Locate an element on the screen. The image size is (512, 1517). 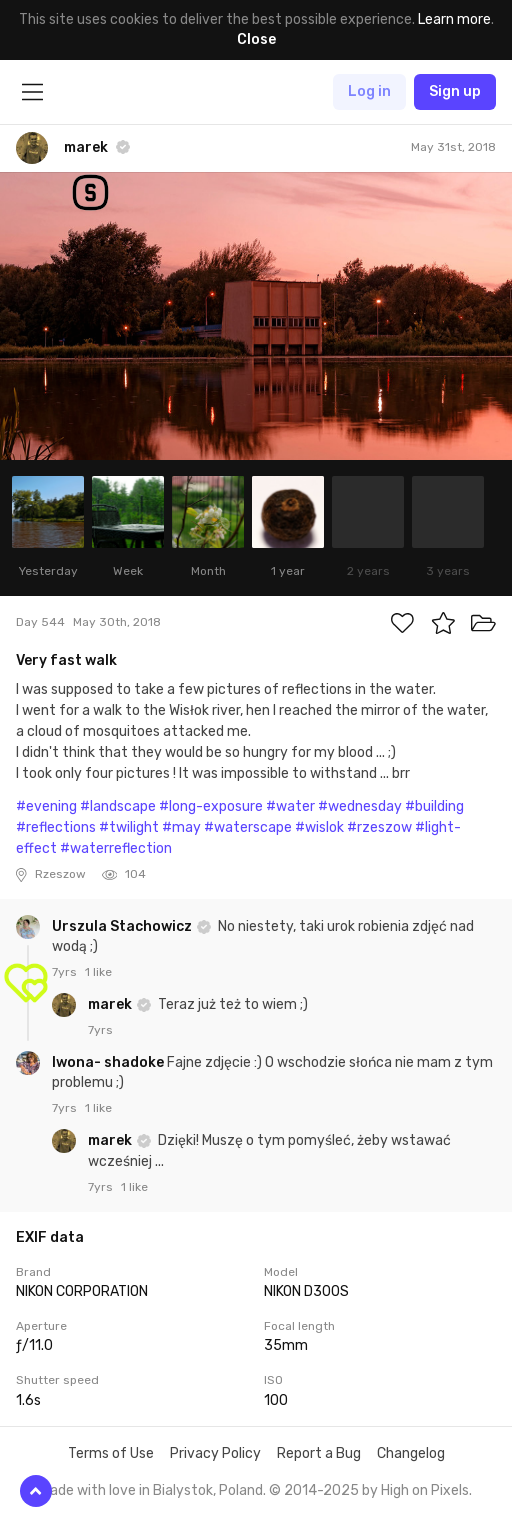
view liked or favorited items is located at coordinates (26, 983).